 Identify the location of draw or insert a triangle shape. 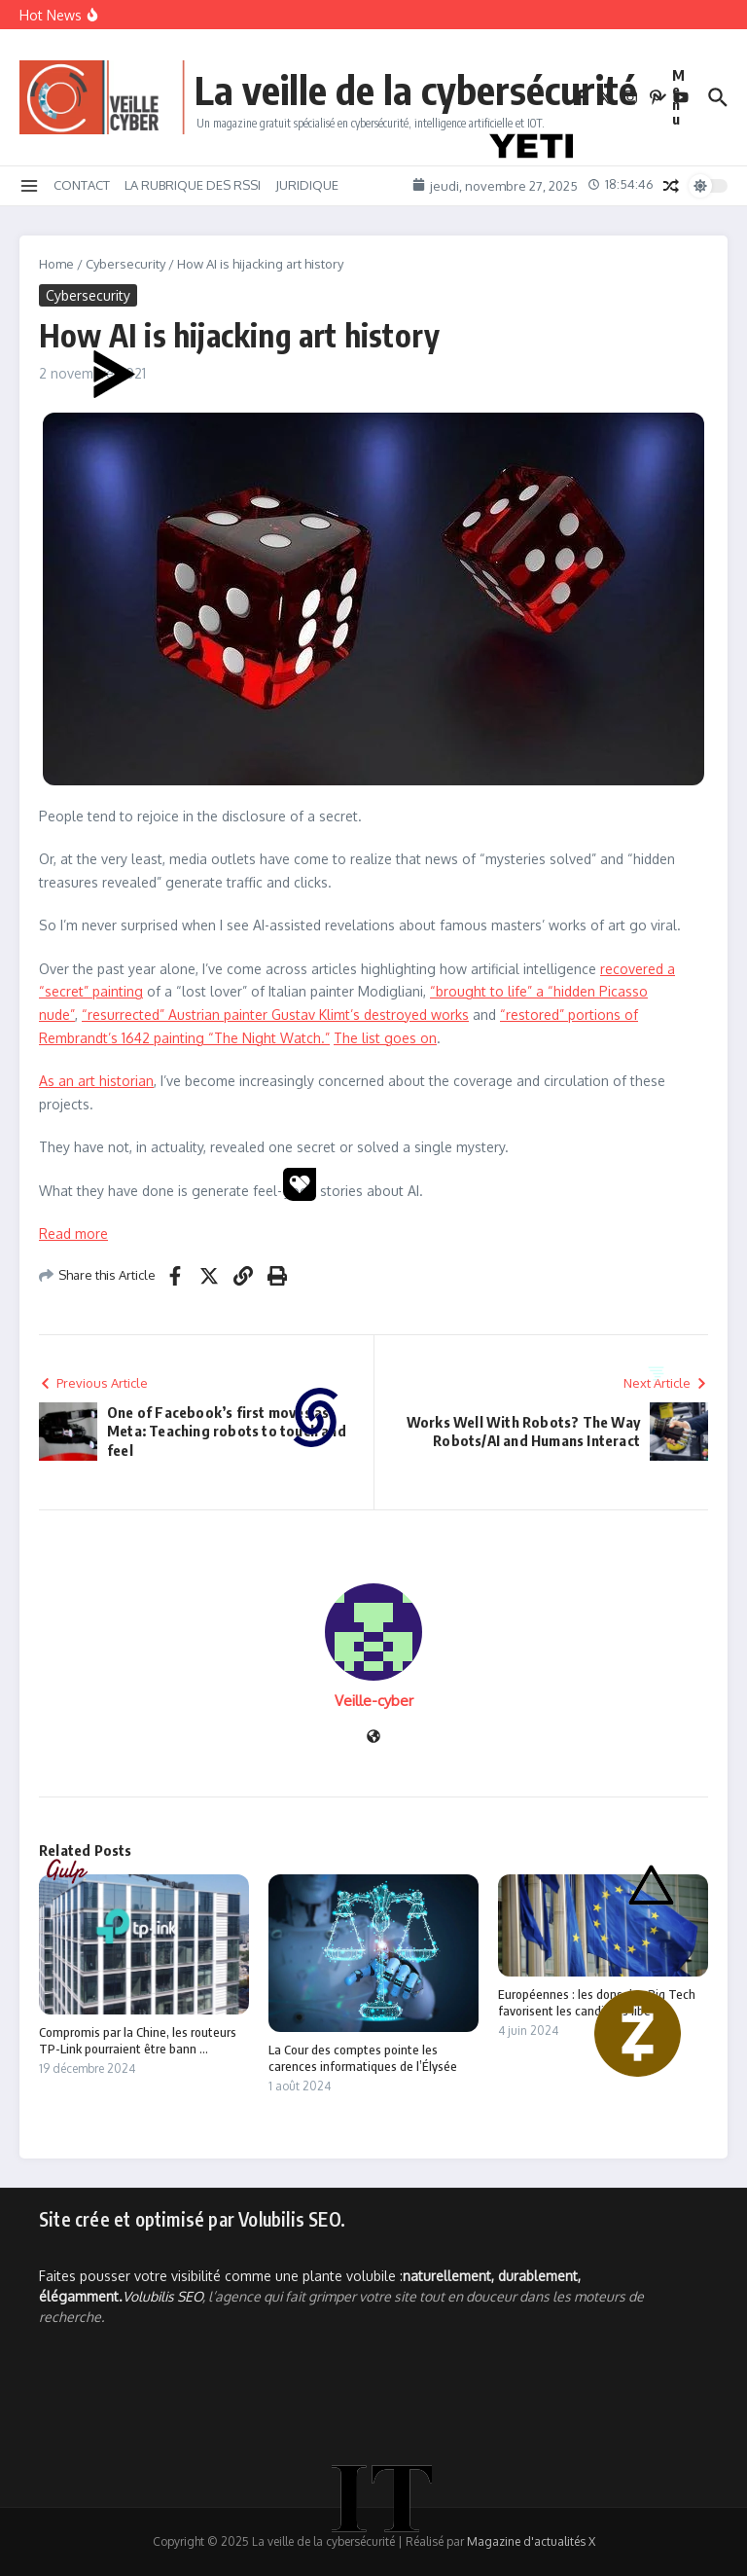
(651, 1885).